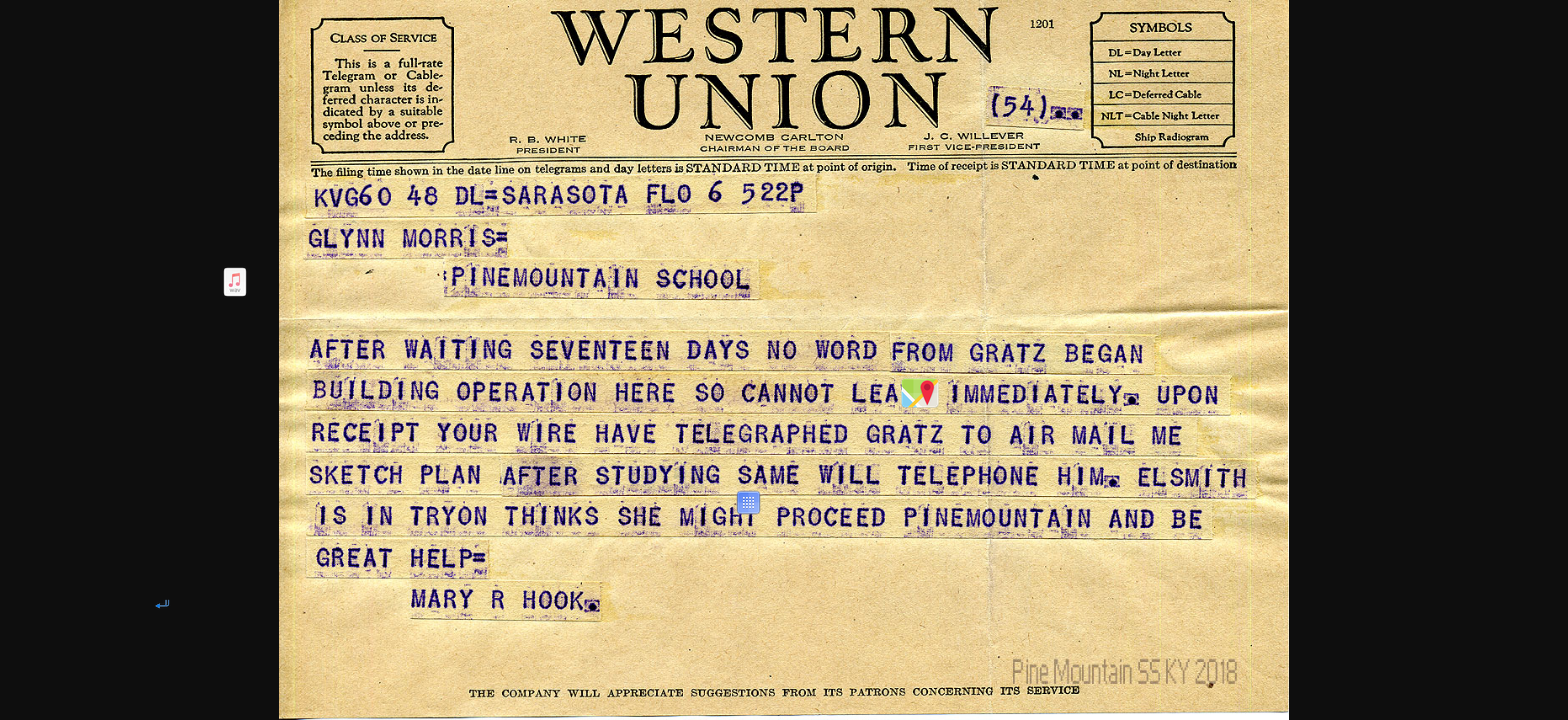 This screenshot has height=720, width=1568. Describe the element at coordinates (920, 393) in the screenshot. I see `open gnome maps application` at that location.